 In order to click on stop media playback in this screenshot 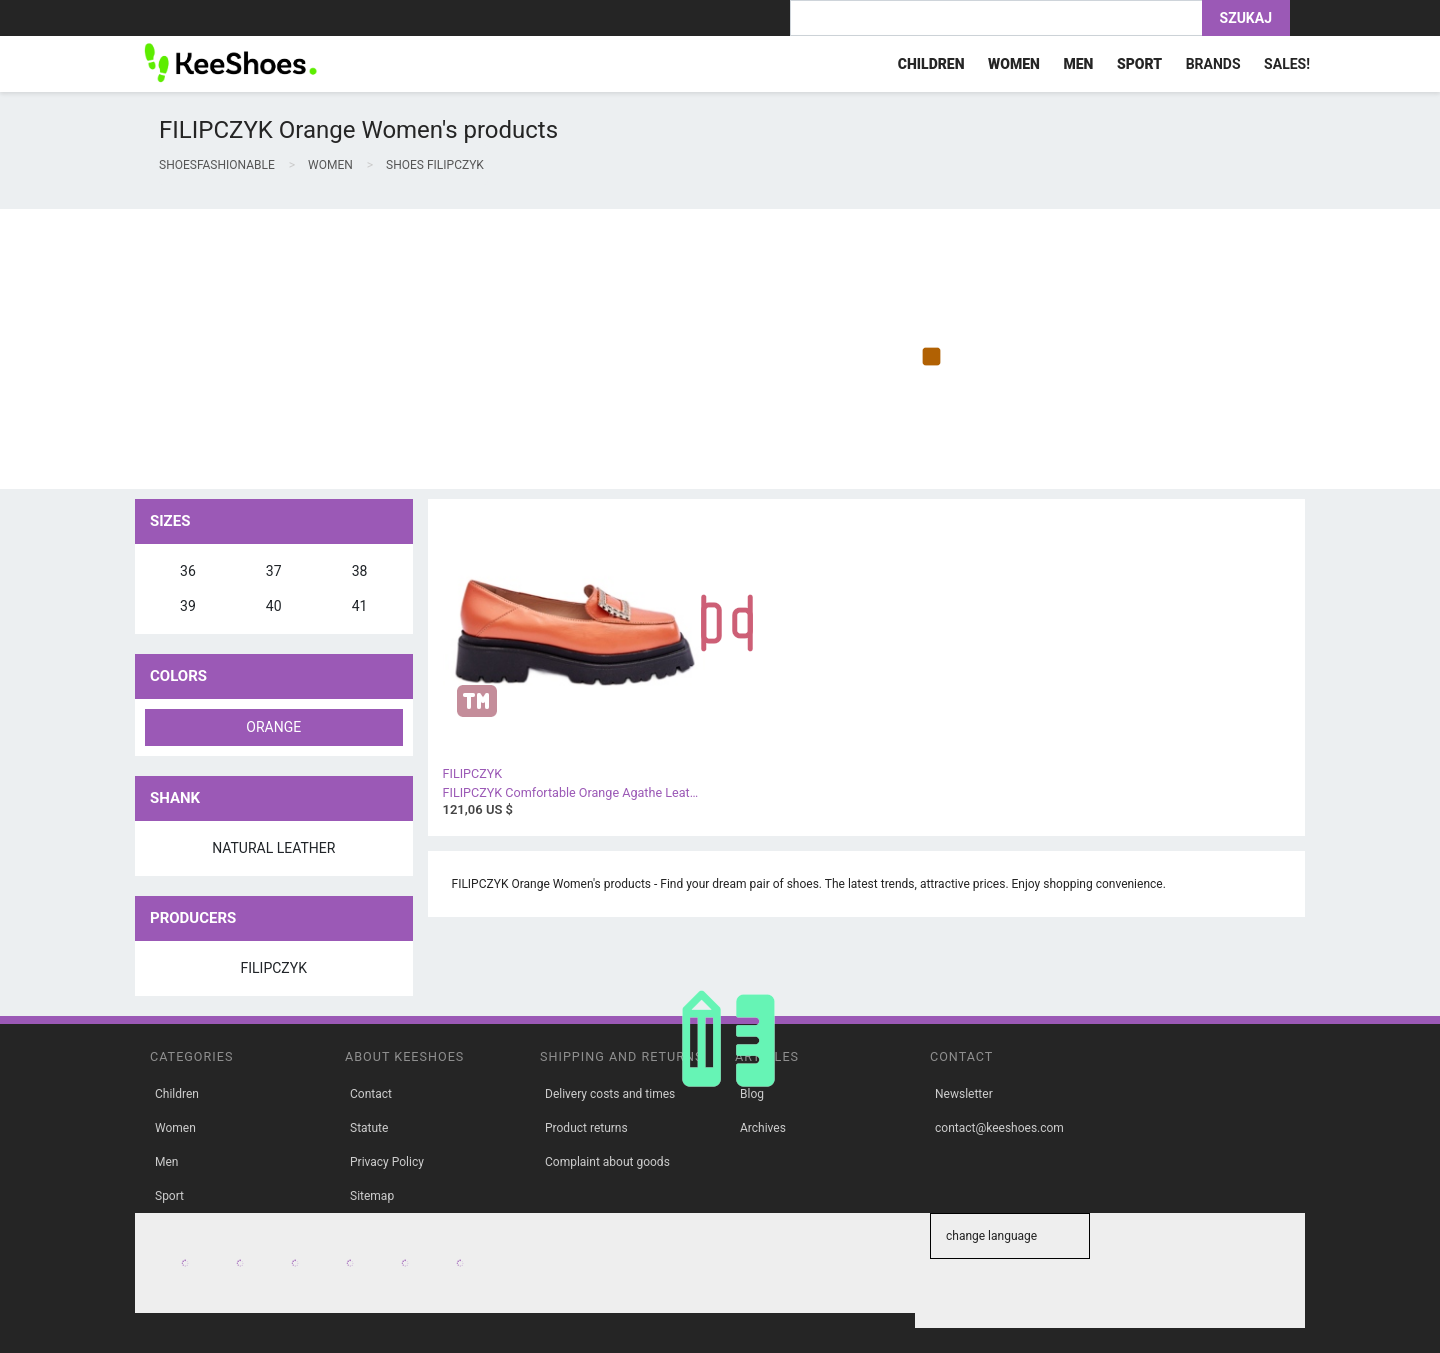, I will do `click(931, 356)`.